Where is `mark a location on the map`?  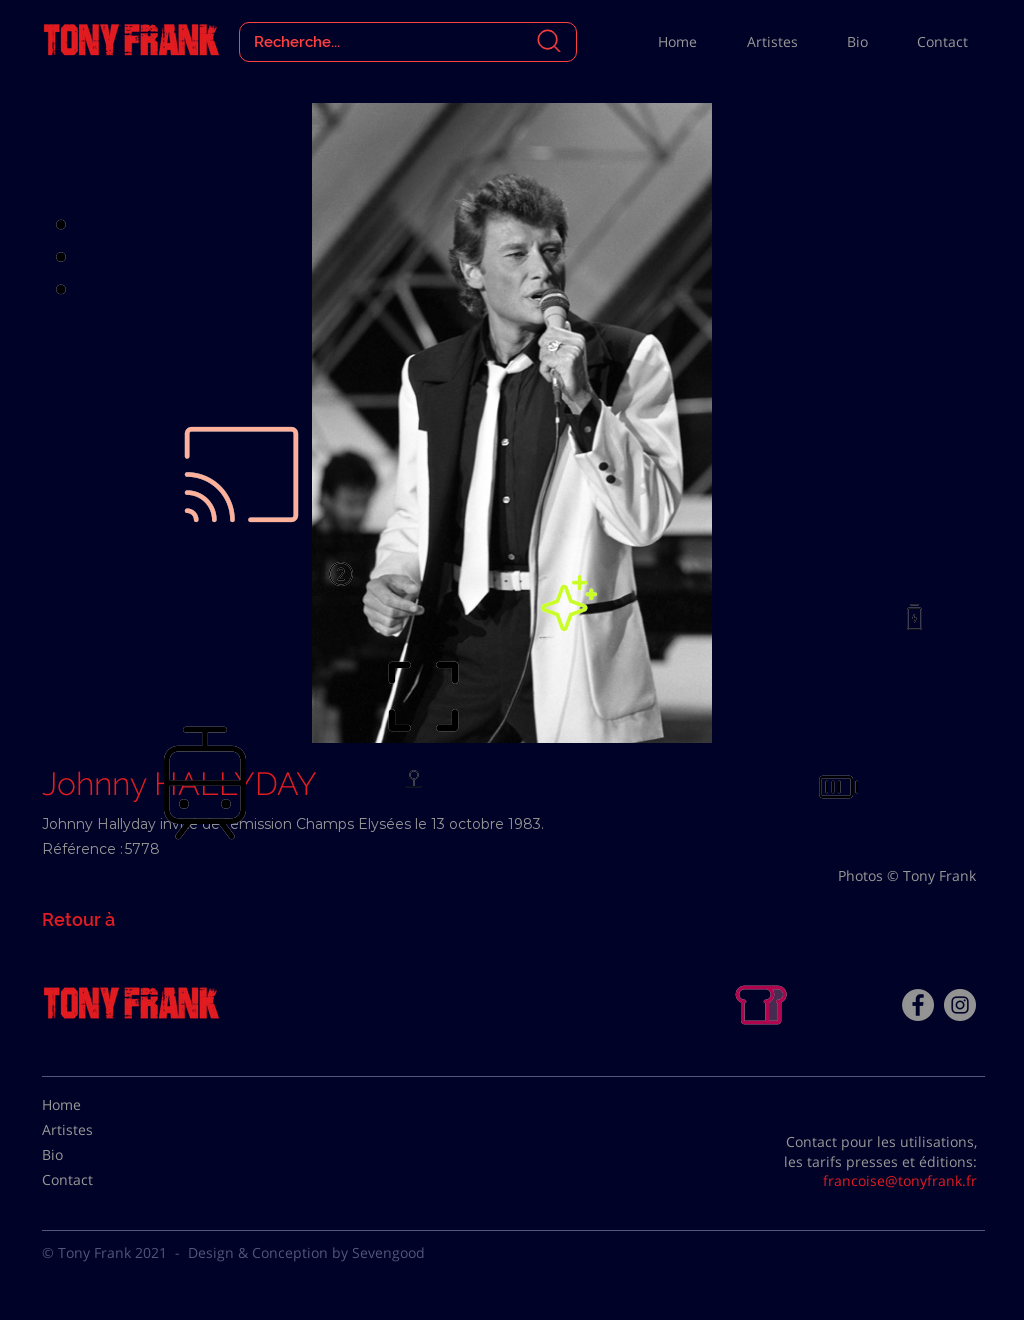 mark a location on the map is located at coordinates (414, 779).